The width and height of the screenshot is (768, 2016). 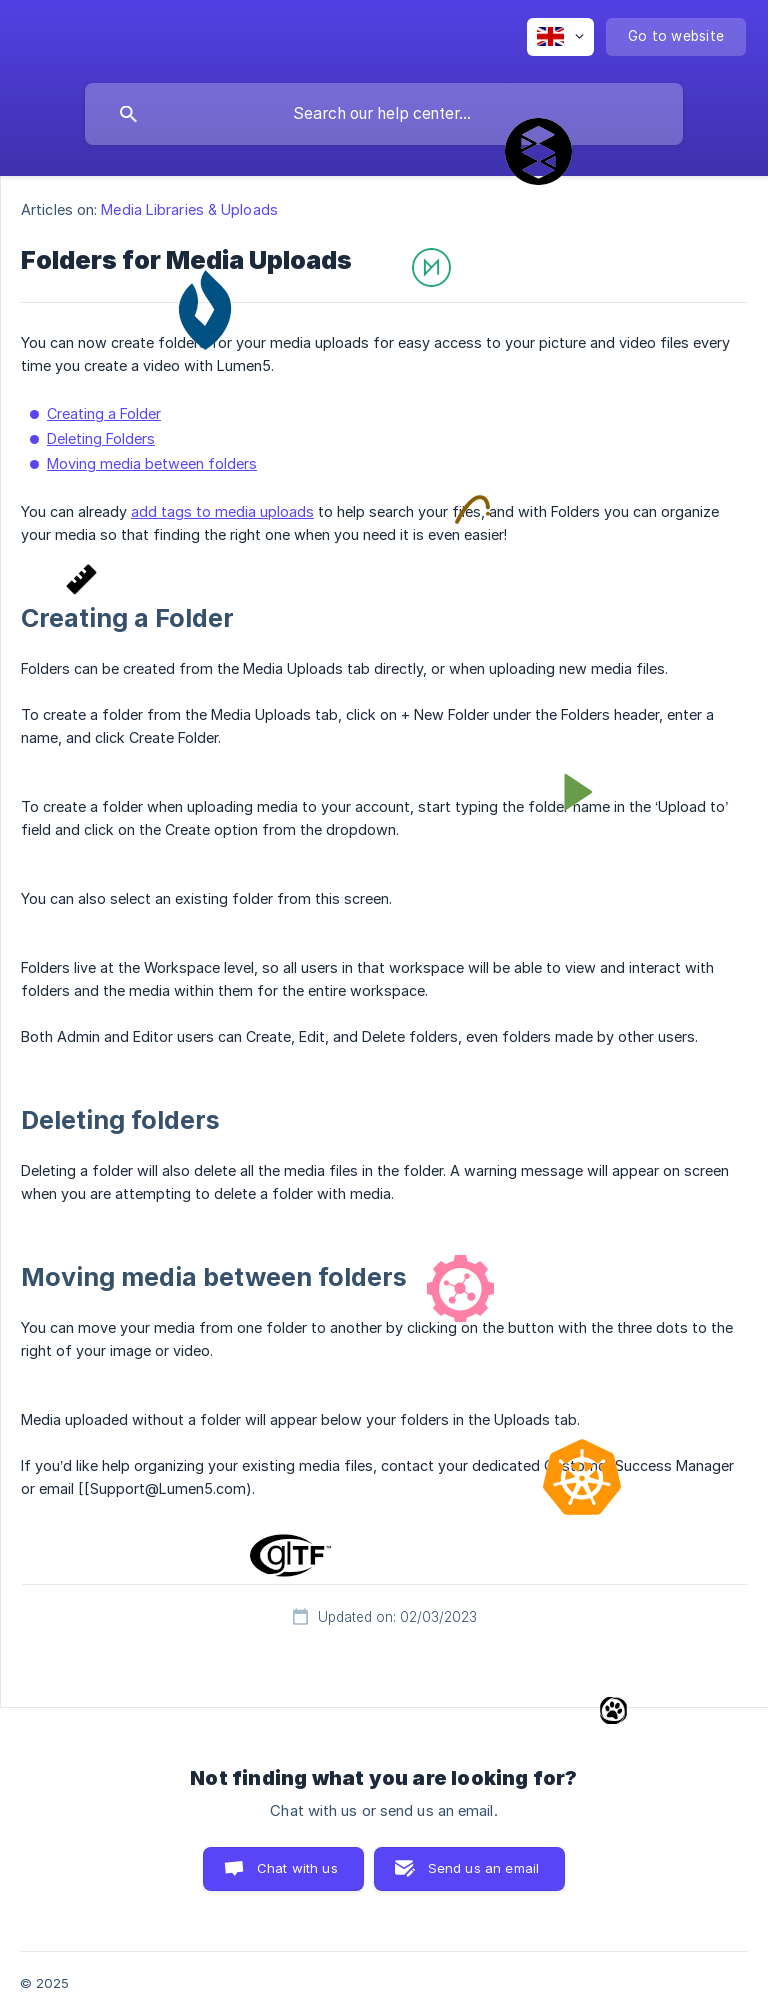 I want to click on osmc media center application logo, so click(x=431, y=267).